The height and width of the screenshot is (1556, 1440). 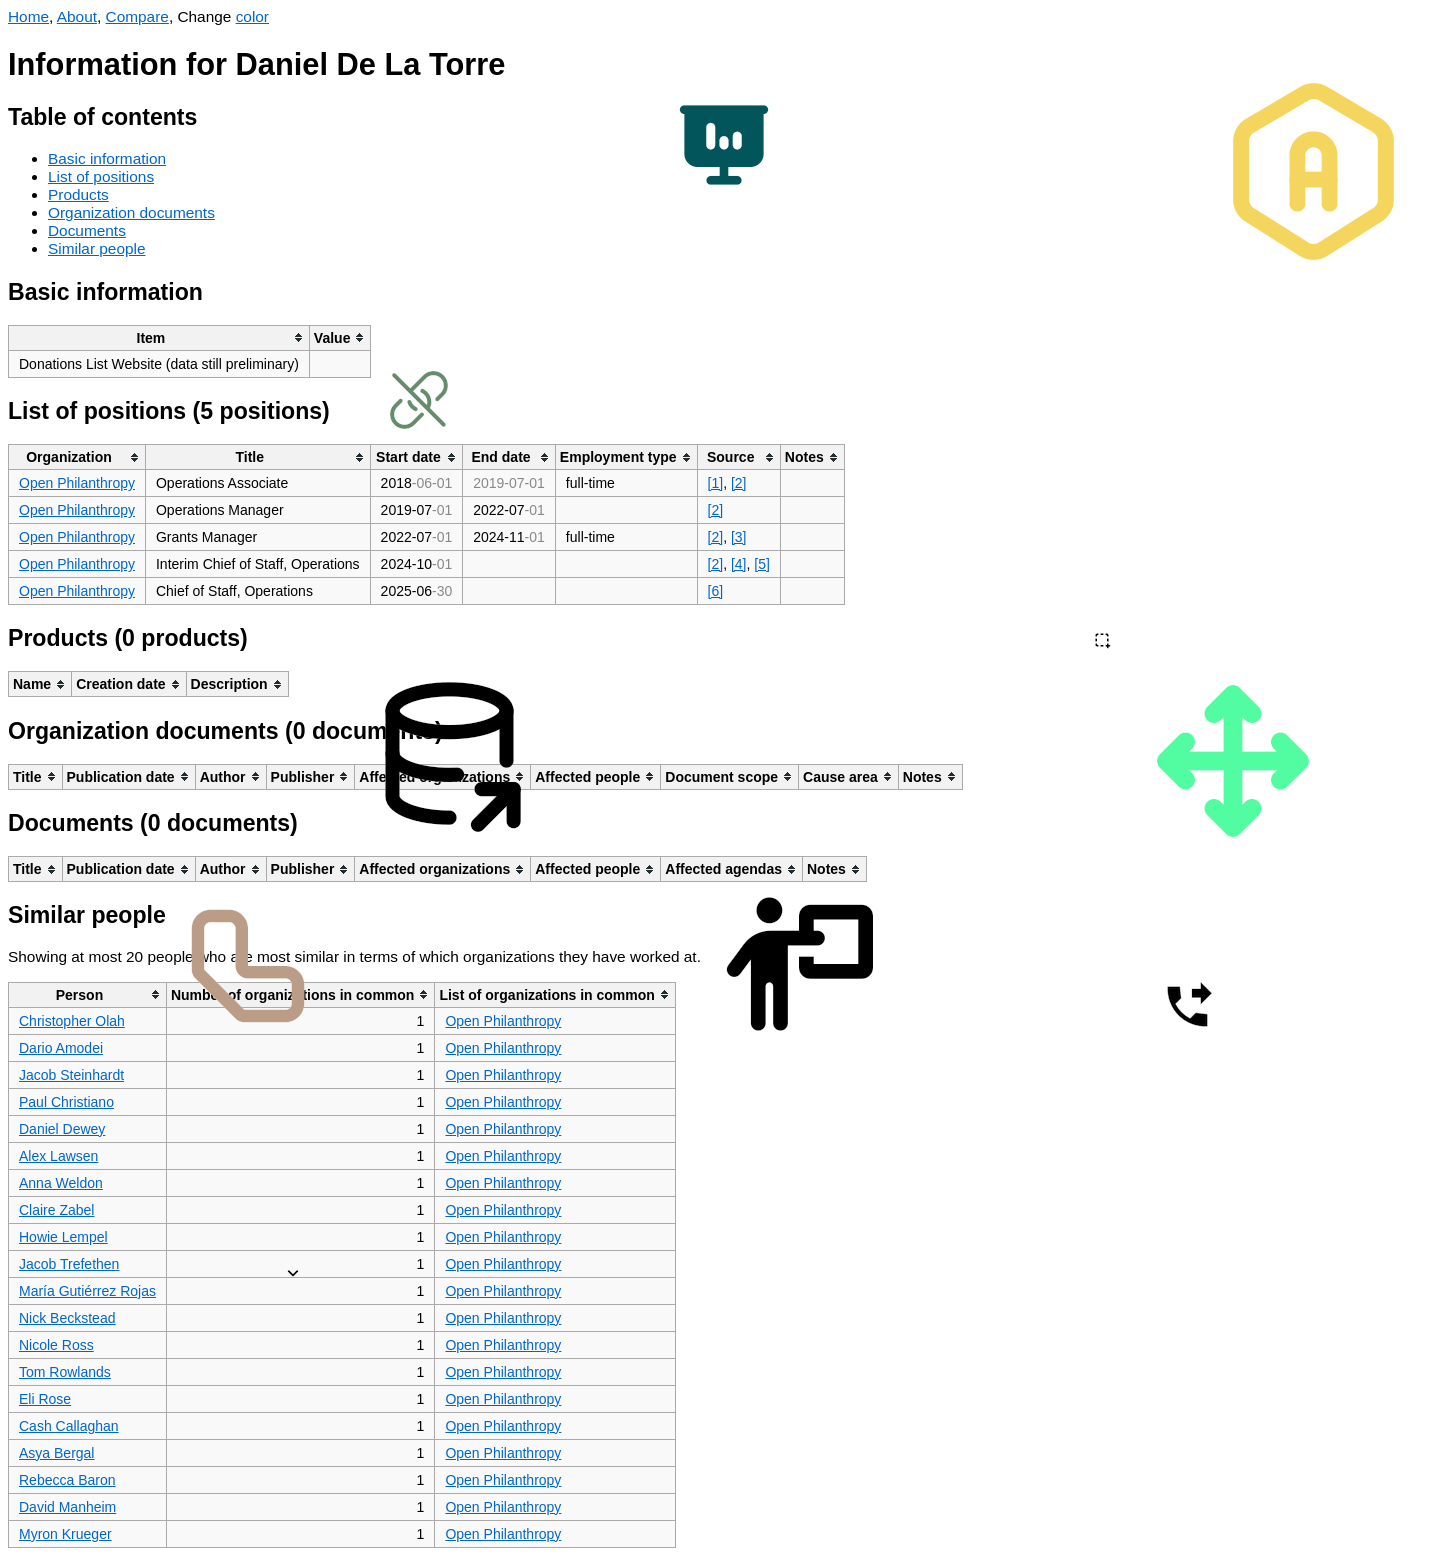 I want to click on indicates a forwarded call, so click(x=1187, y=1006).